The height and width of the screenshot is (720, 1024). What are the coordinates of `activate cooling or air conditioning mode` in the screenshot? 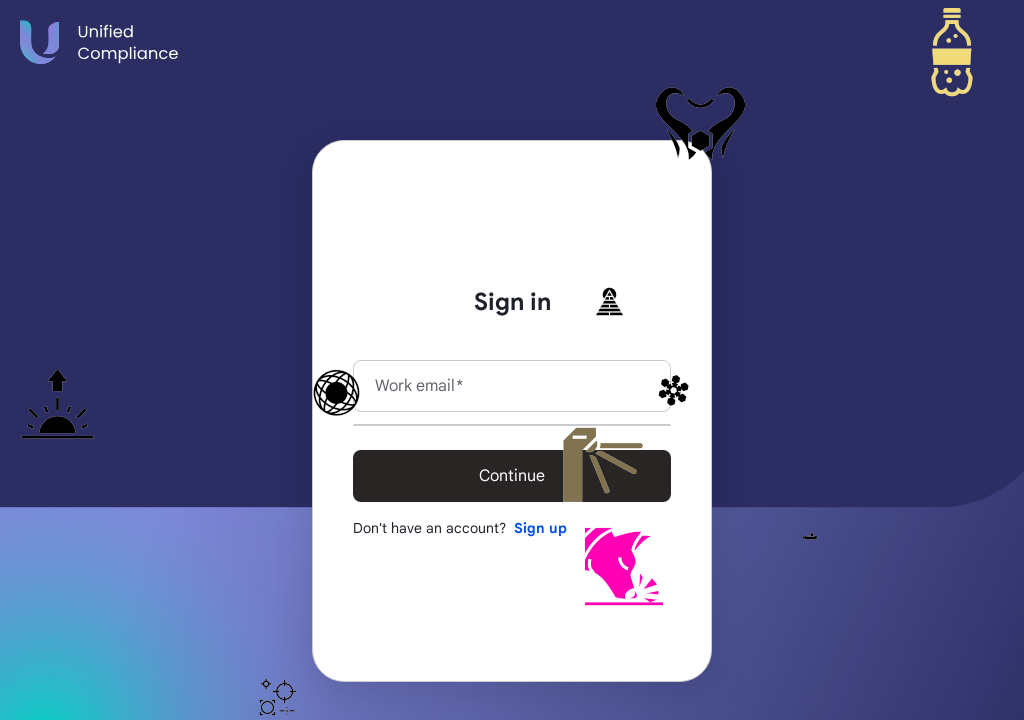 It's located at (673, 390).